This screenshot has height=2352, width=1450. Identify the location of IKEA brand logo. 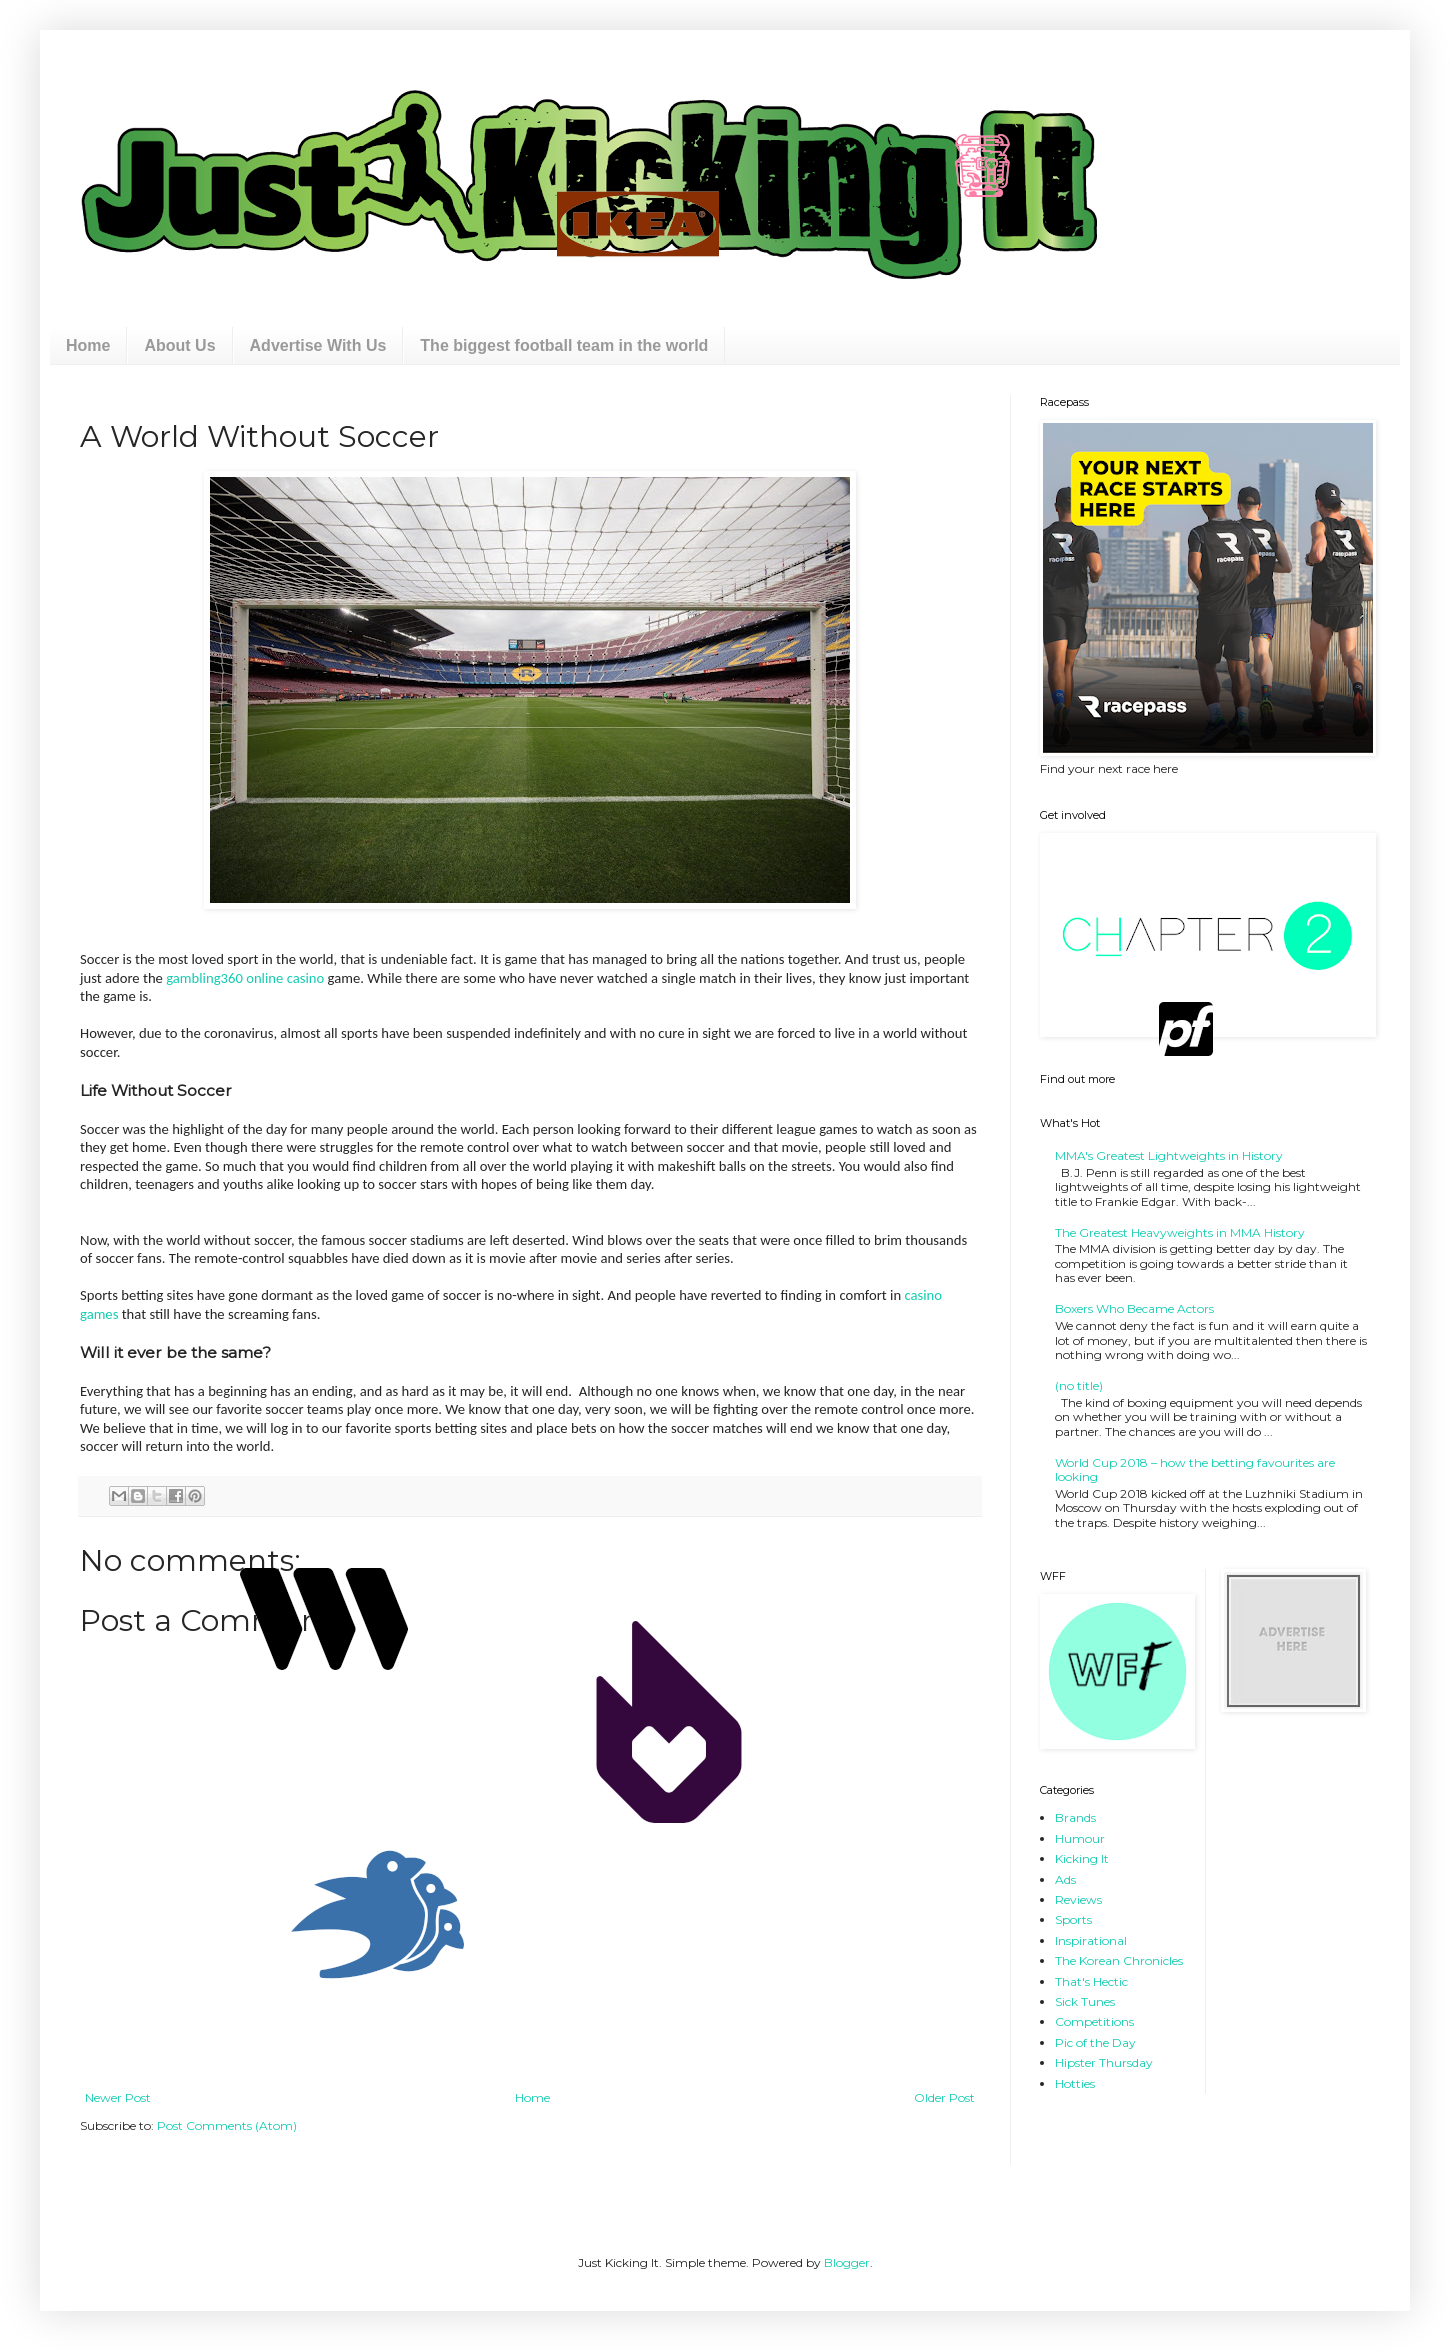
(638, 224).